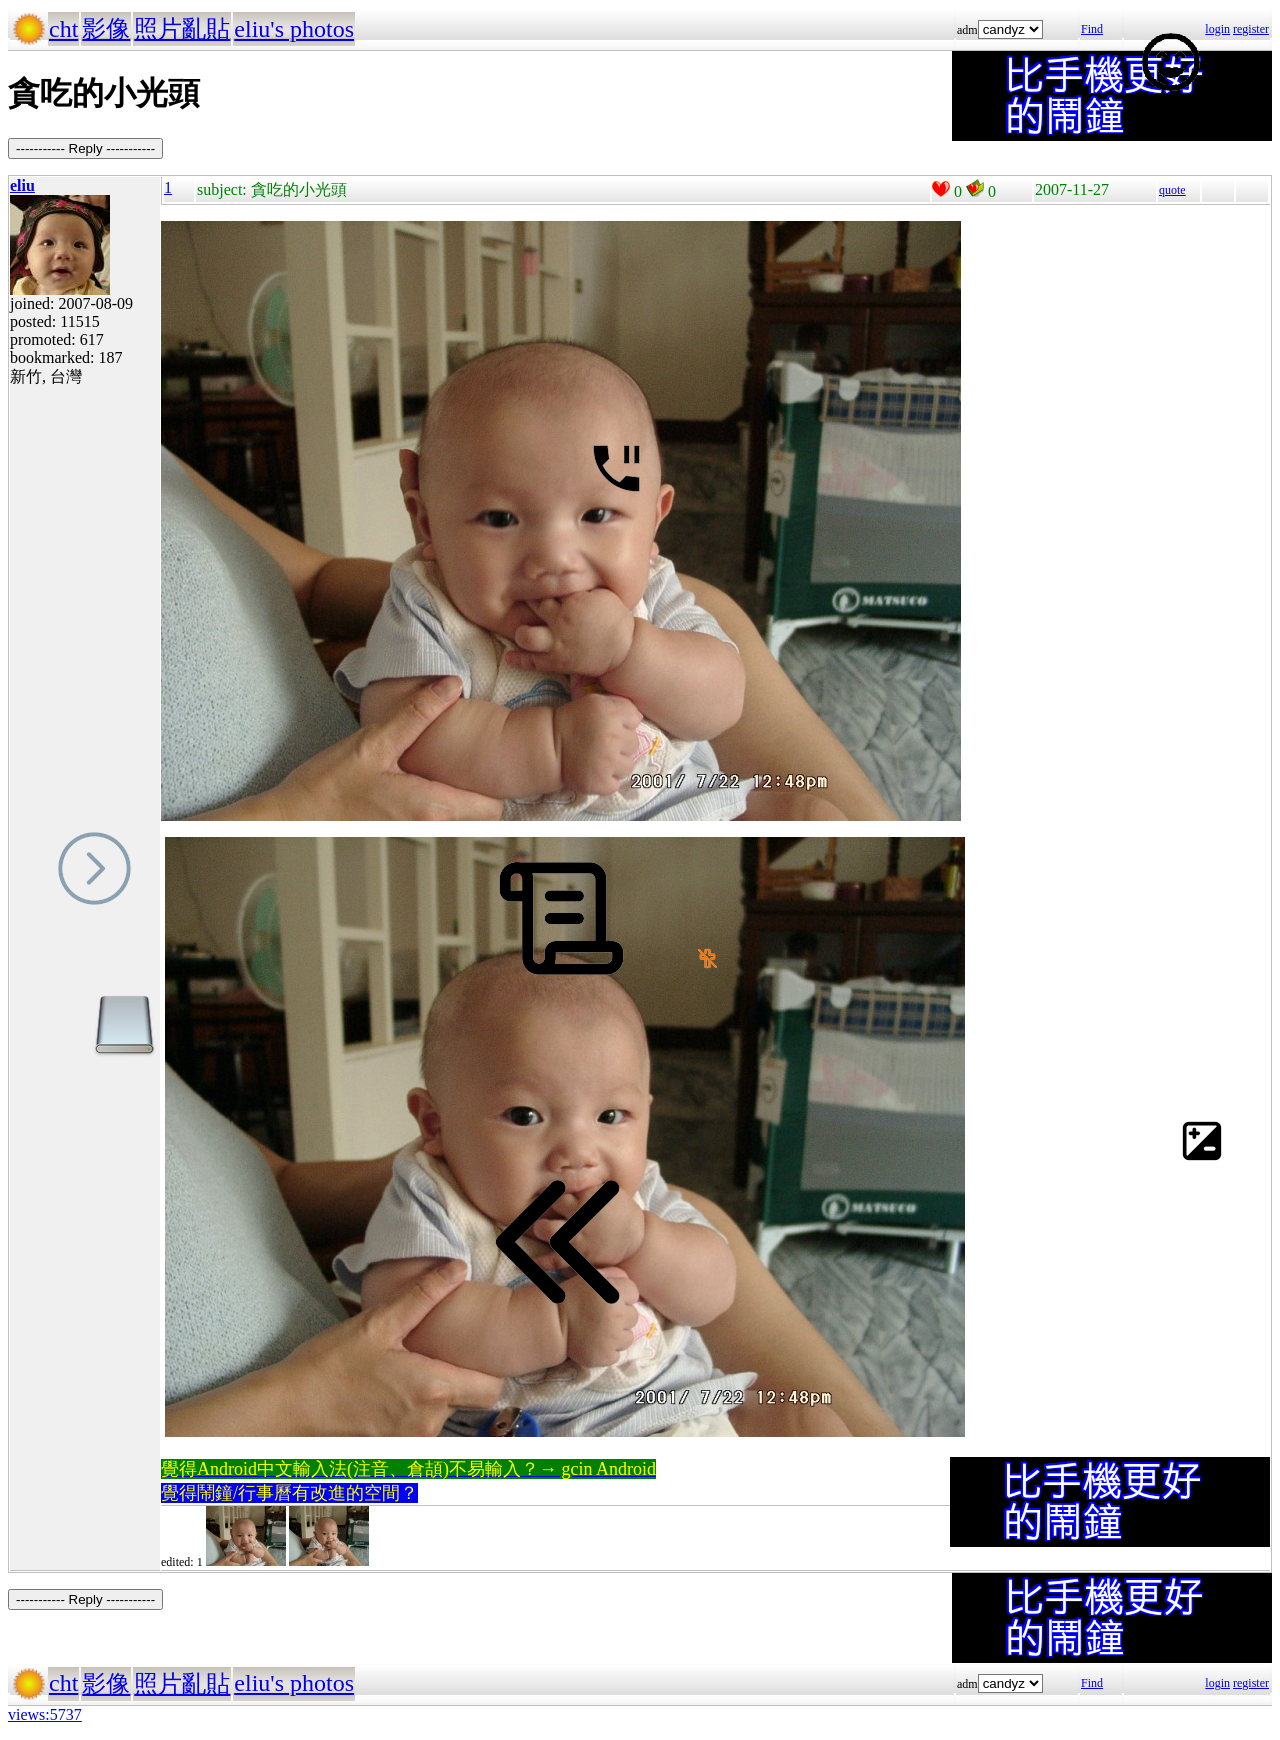 Image resolution: width=1280 pixels, height=1740 pixels. What do you see at coordinates (94, 868) in the screenshot?
I see `go to next item or step` at bounding box center [94, 868].